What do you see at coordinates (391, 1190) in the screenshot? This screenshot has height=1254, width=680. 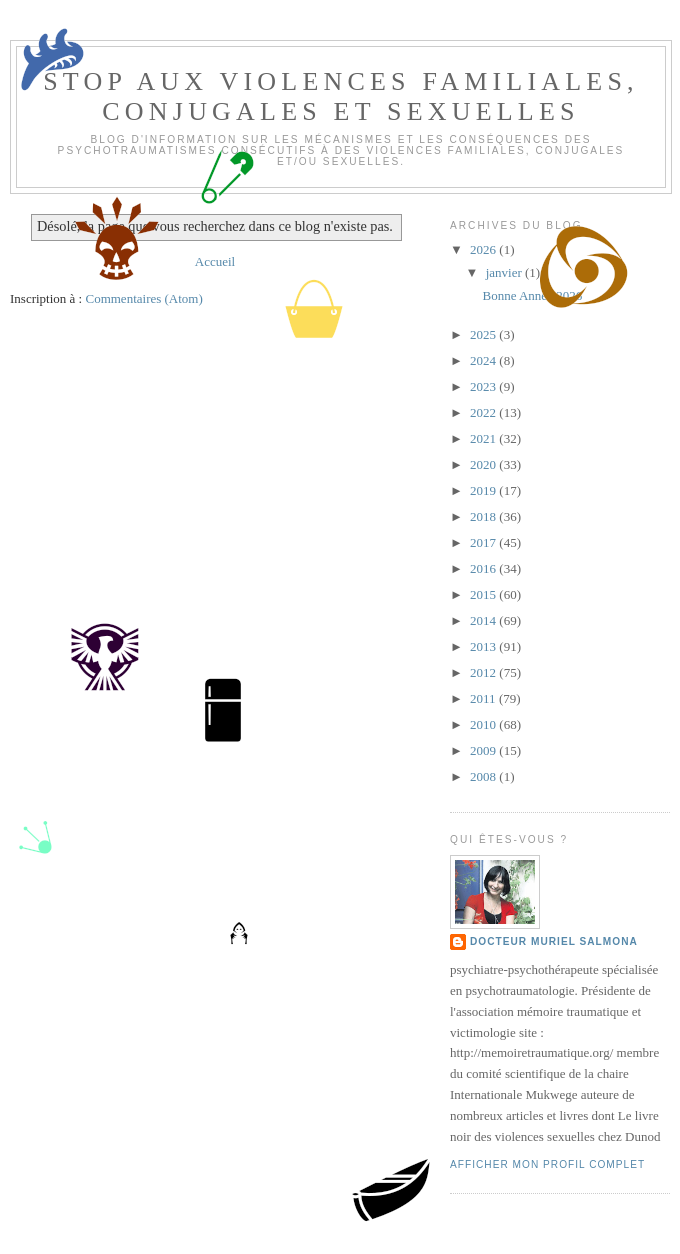 I see `access canoe or kayak rental options` at bounding box center [391, 1190].